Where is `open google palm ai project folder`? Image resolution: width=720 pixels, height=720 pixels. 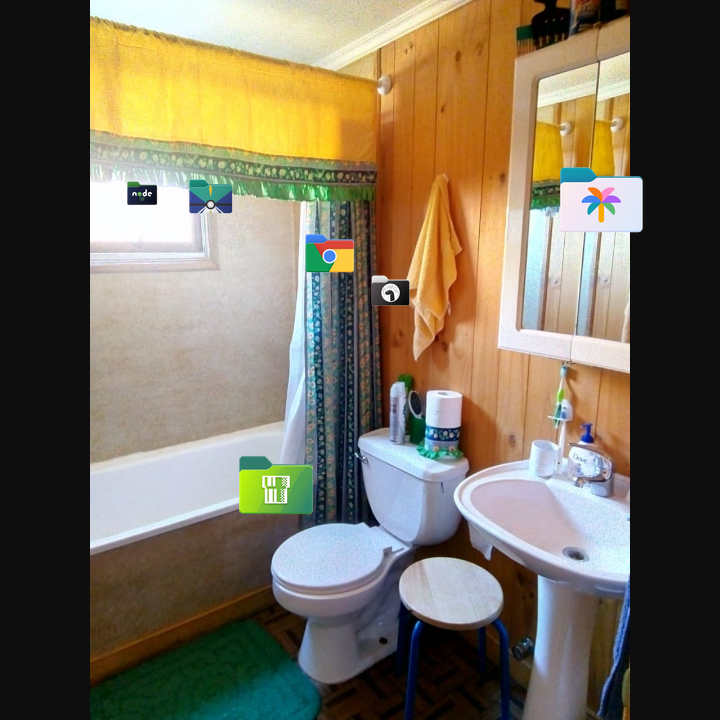 open google palm ai project folder is located at coordinates (601, 202).